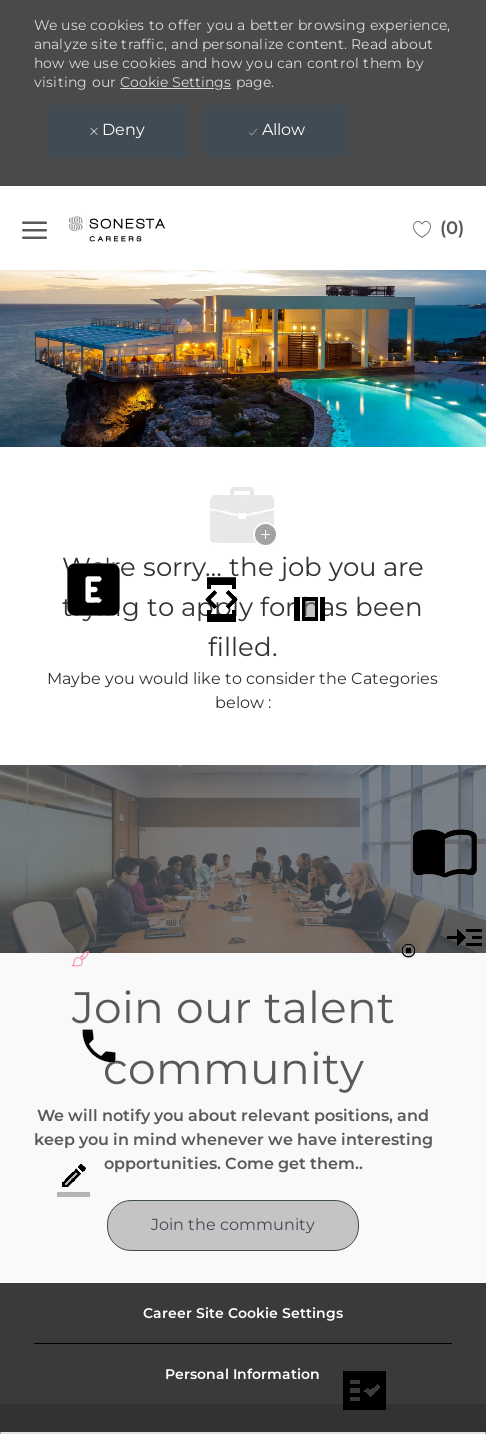 This screenshot has width=486, height=1434. What do you see at coordinates (73, 1180) in the screenshot?
I see `edit or change border color` at bounding box center [73, 1180].